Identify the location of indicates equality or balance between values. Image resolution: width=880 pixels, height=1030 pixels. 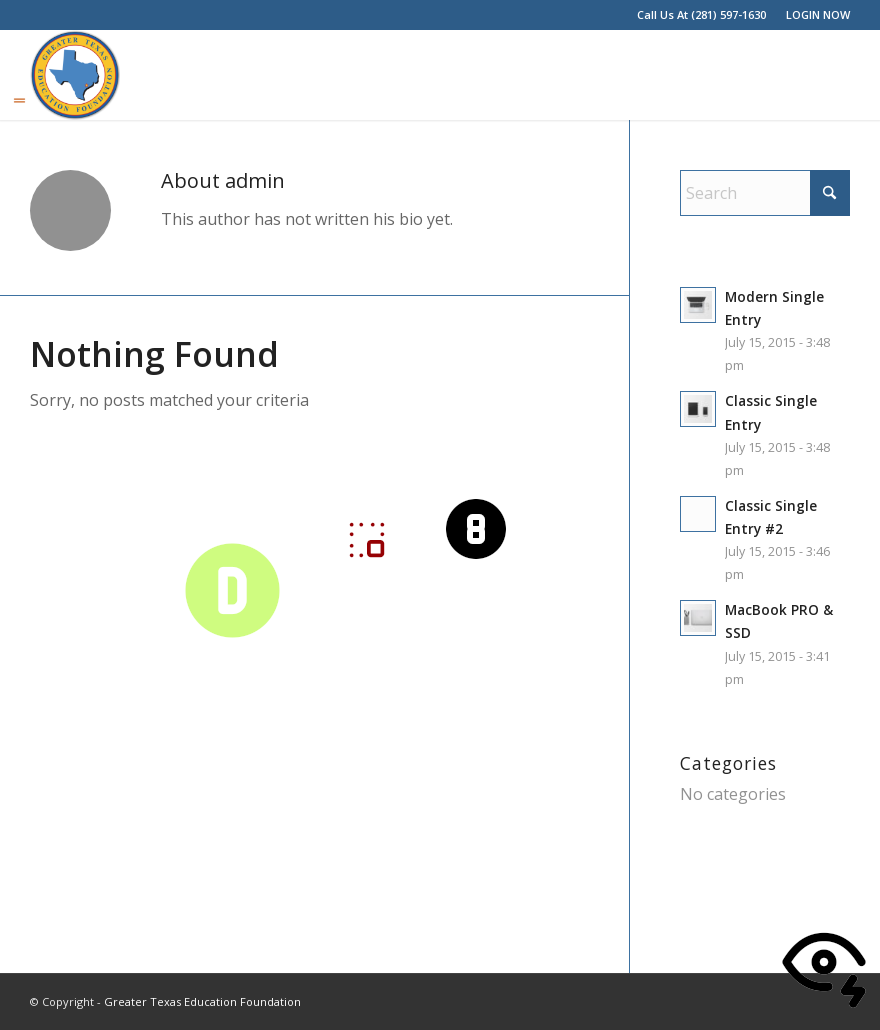
(19, 100).